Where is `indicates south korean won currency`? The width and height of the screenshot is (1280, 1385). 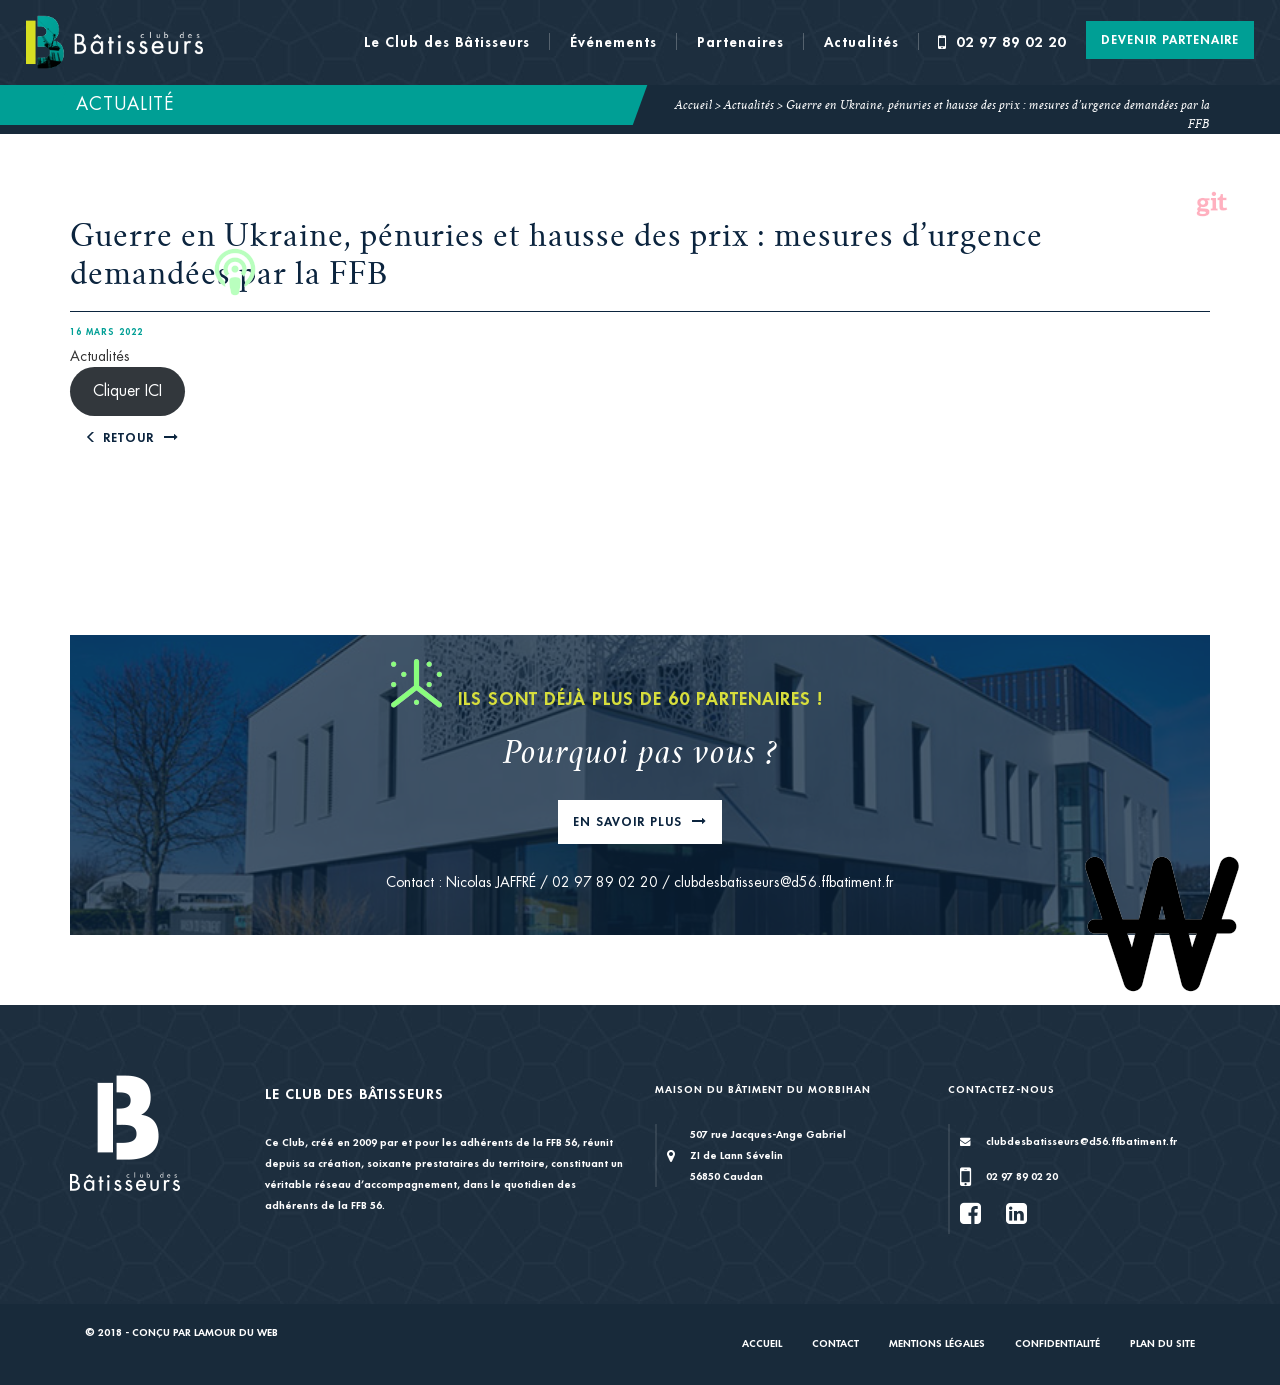
indicates south korean won currency is located at coordinates (1162, 924).